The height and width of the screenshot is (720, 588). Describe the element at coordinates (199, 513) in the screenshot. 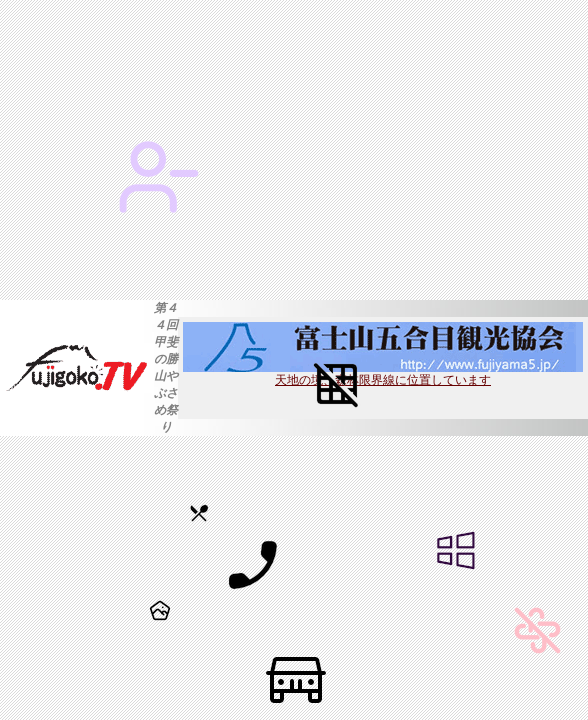

I see `view restaurant or dining options` at that location.